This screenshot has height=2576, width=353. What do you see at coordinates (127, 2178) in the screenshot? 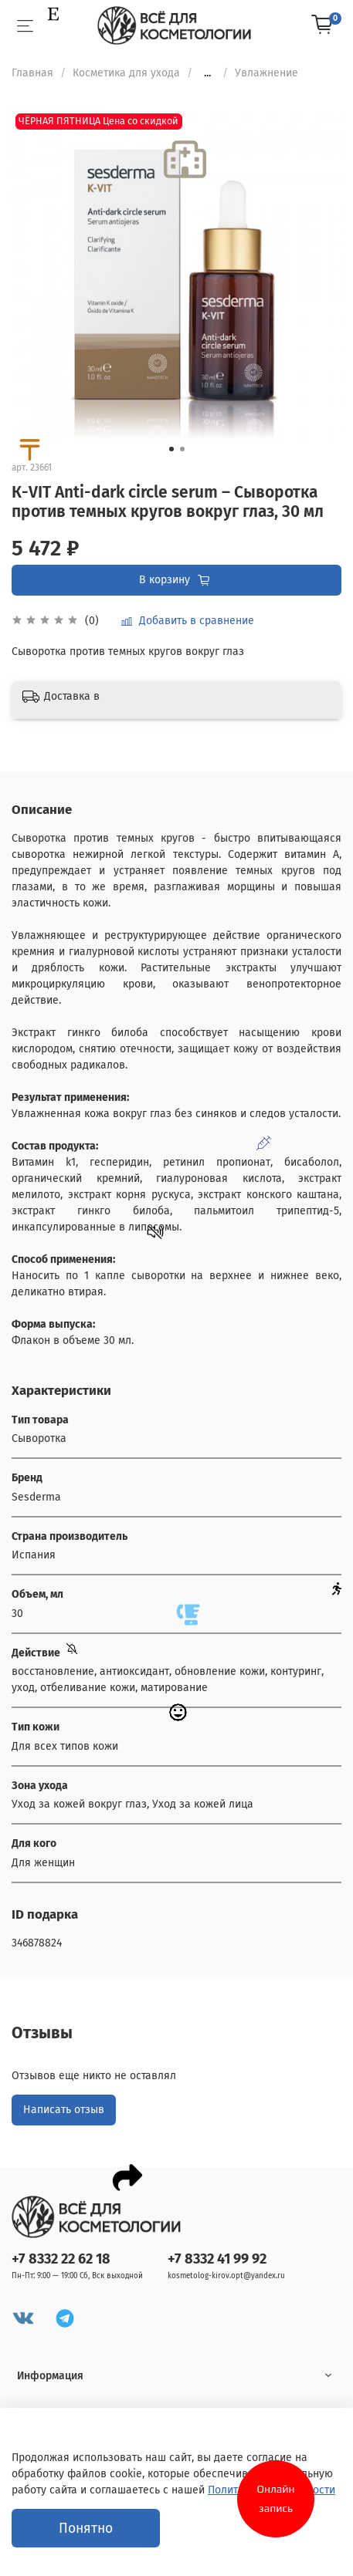
I see `share this content` at bounding box center [127, 2178].